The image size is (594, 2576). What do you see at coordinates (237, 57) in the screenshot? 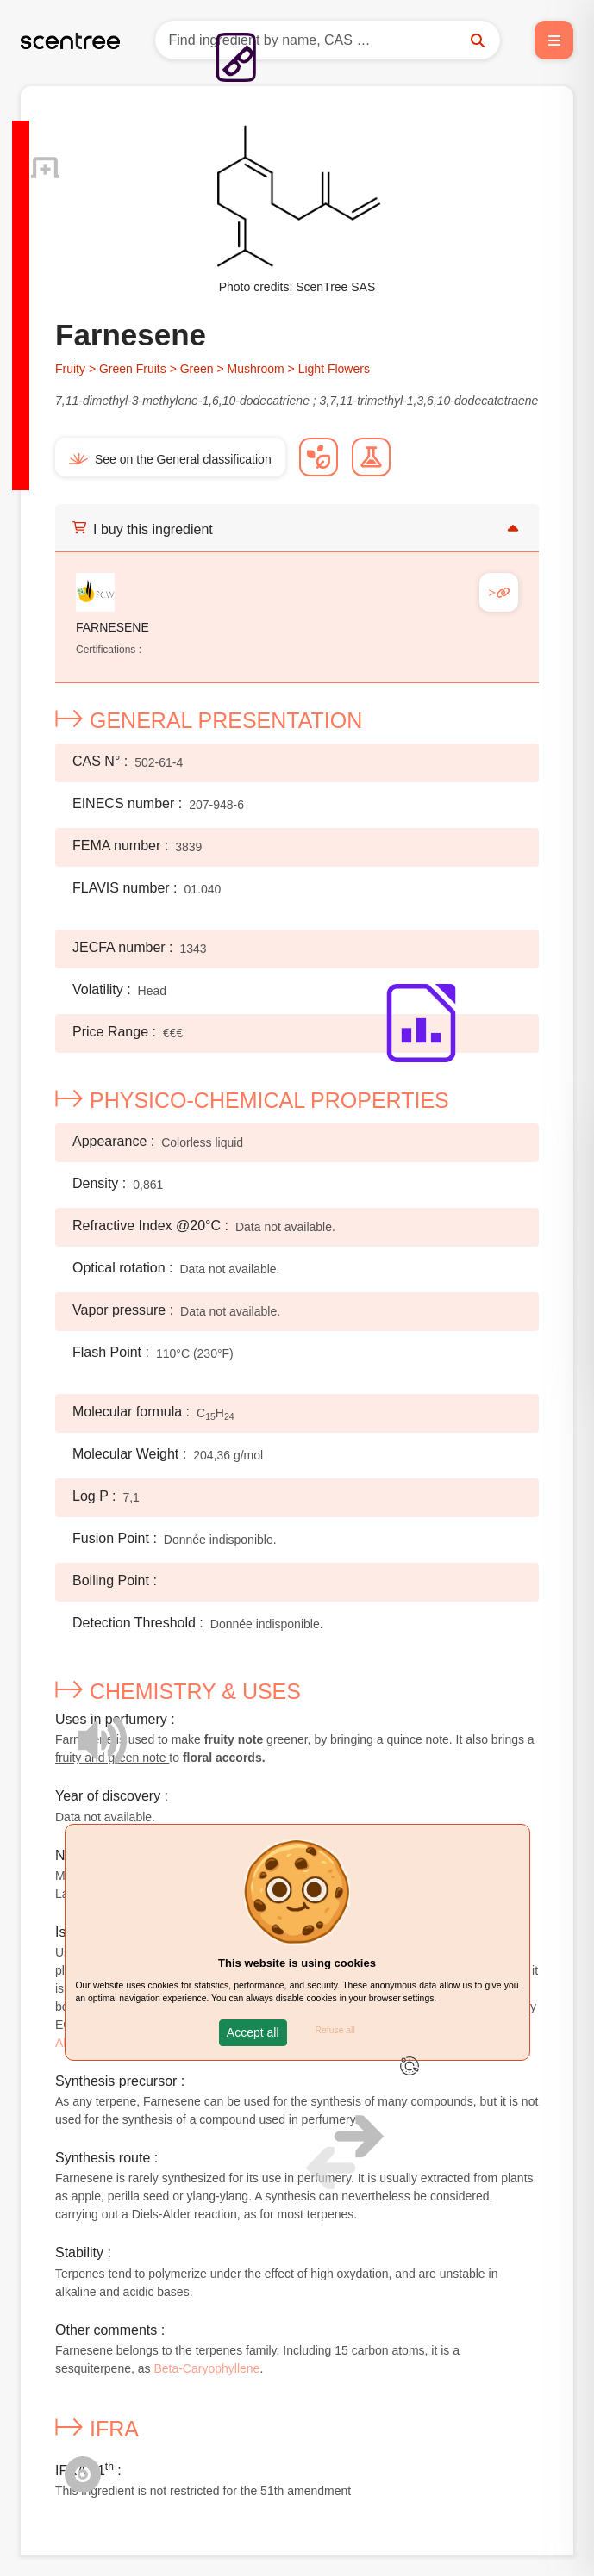
I see `open the documents app` at bounding box center [237, 57].